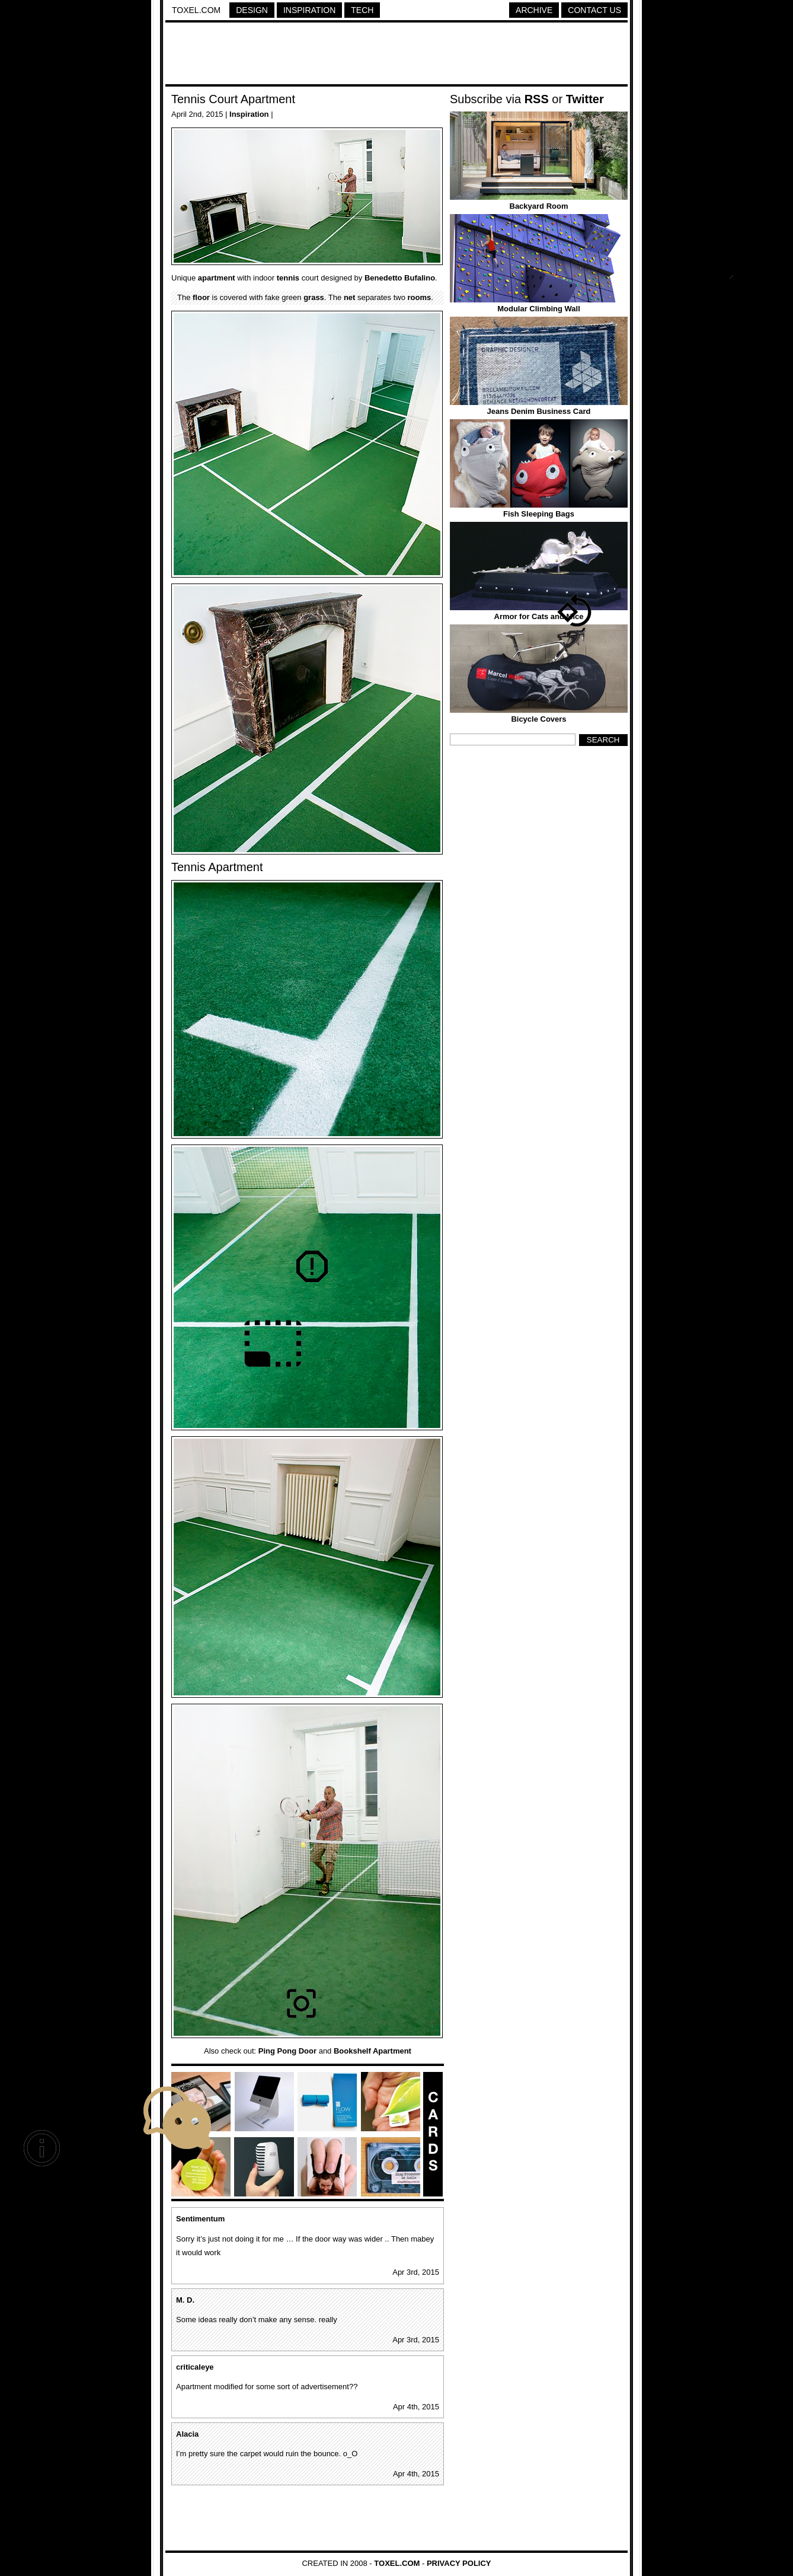 The width and height of the screenshot is (793, 2576). I want to click on indicates an email error or delivery failure, so click(312, 1266).